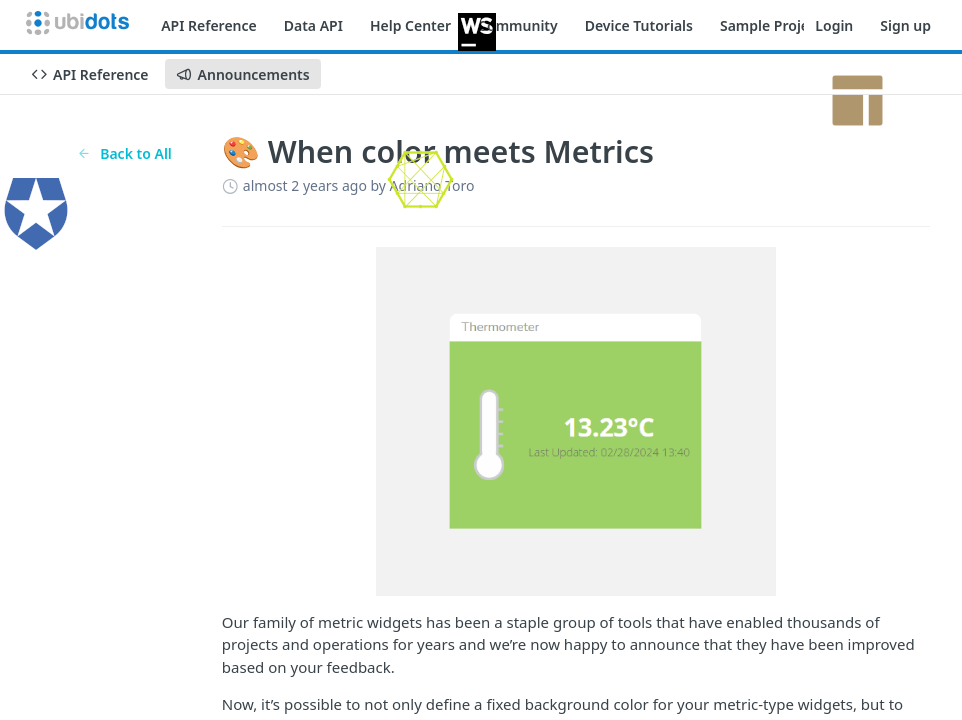  What do you see at coordinates (36, 214) in the screenshot?
I see `Auth0 identity and authentication service logo` at bounding box center [36, 214].